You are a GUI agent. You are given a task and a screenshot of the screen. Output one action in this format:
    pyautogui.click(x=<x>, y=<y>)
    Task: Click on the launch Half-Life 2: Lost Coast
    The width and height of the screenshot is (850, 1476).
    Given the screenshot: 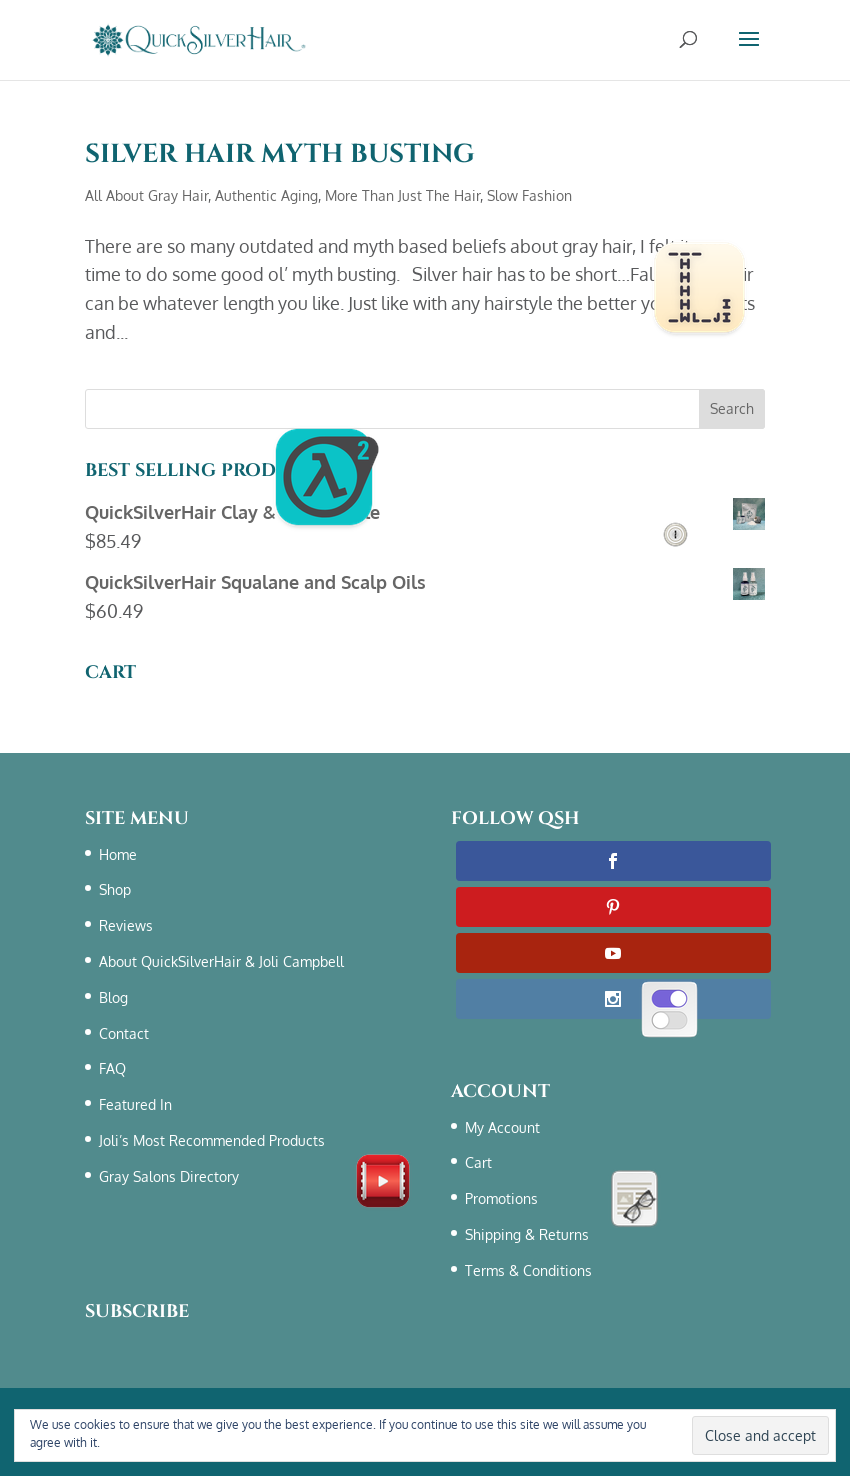 What is the action you would take?
    pyautogui.click(x=324, y=477)
    